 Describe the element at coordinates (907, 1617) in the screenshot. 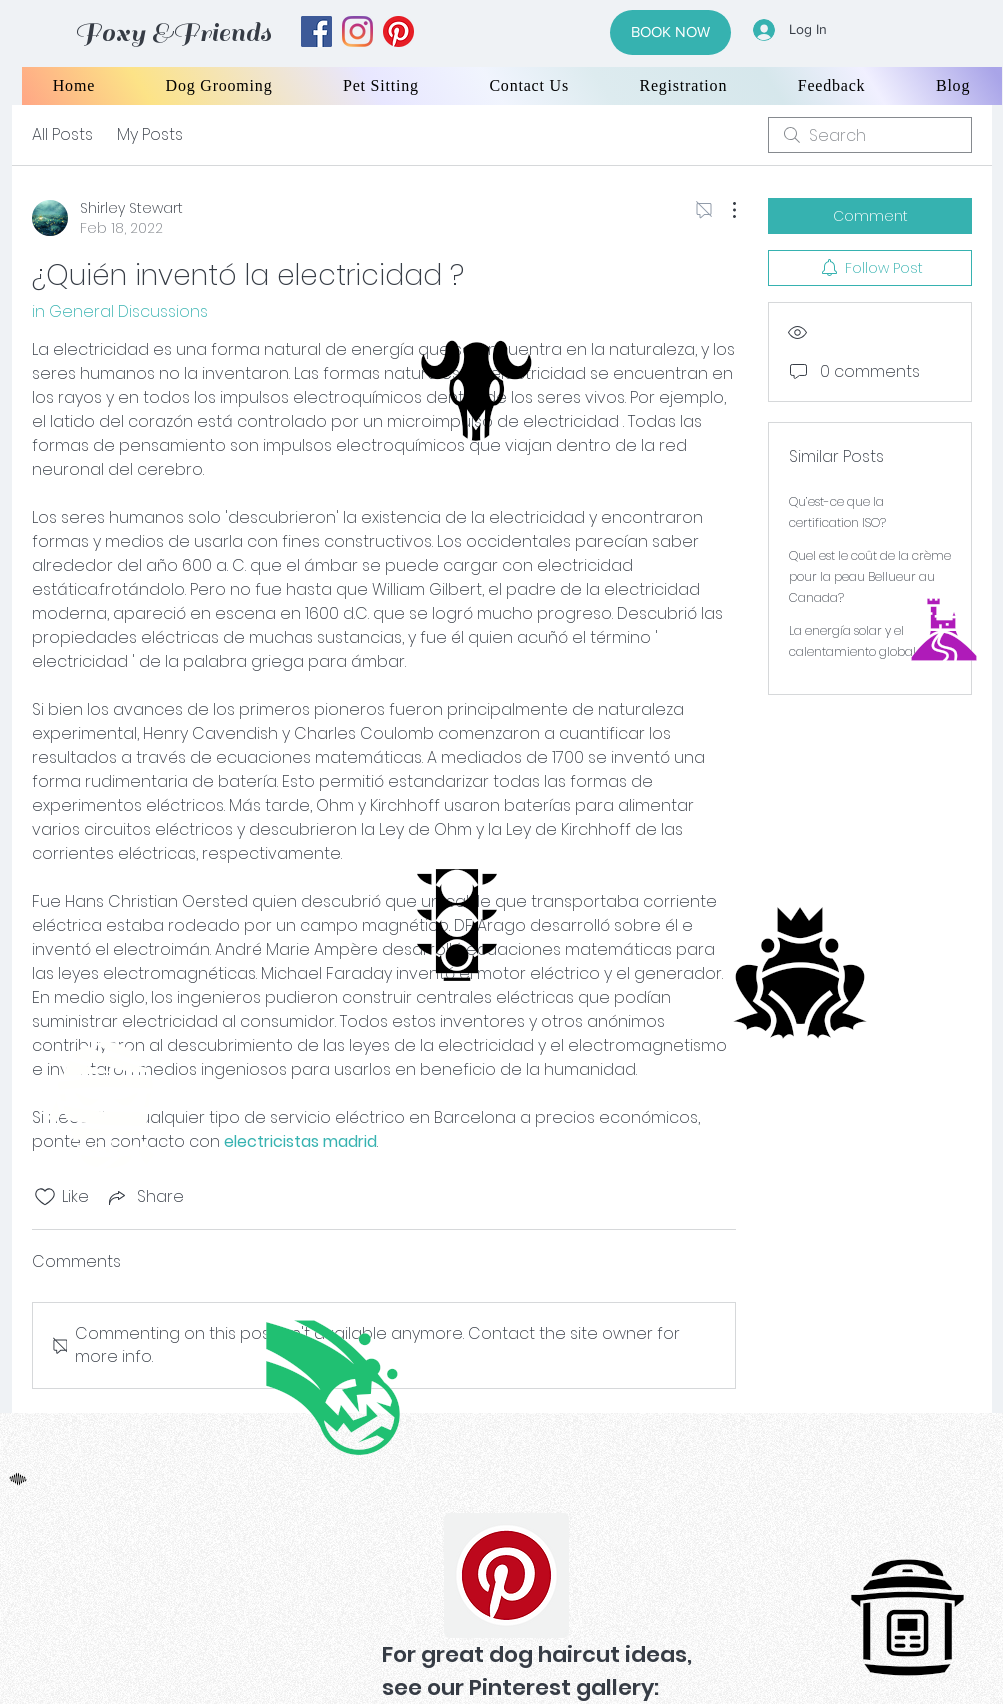

I see `access pressure cooker recipes or settings` at that location.